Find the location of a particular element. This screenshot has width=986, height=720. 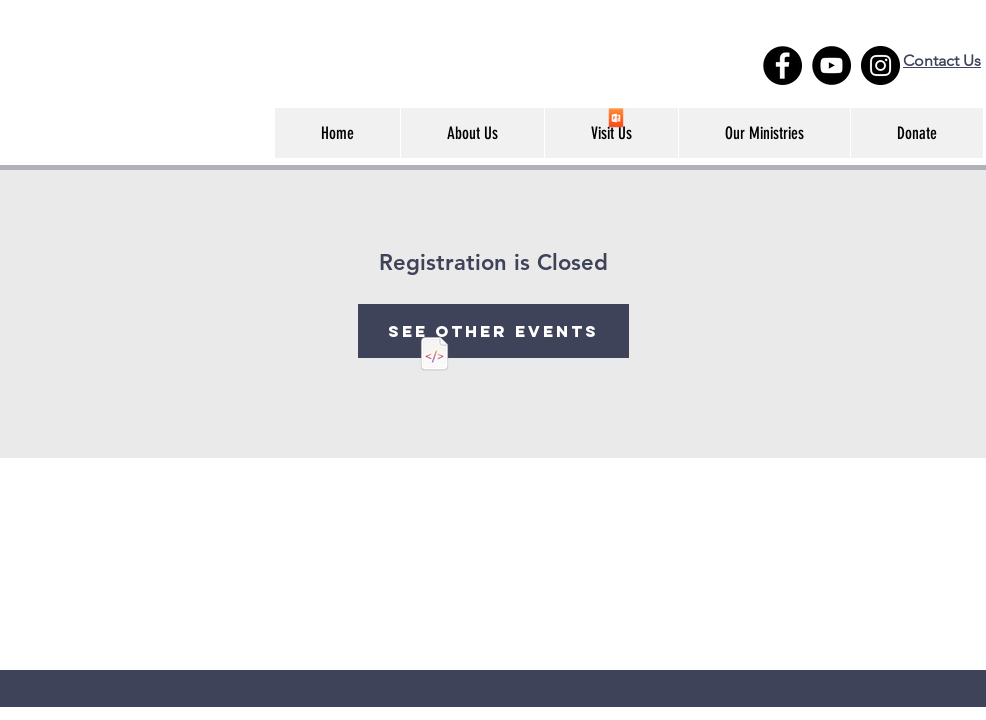

presentation template file type indicator is located at coordinates (616, 118).